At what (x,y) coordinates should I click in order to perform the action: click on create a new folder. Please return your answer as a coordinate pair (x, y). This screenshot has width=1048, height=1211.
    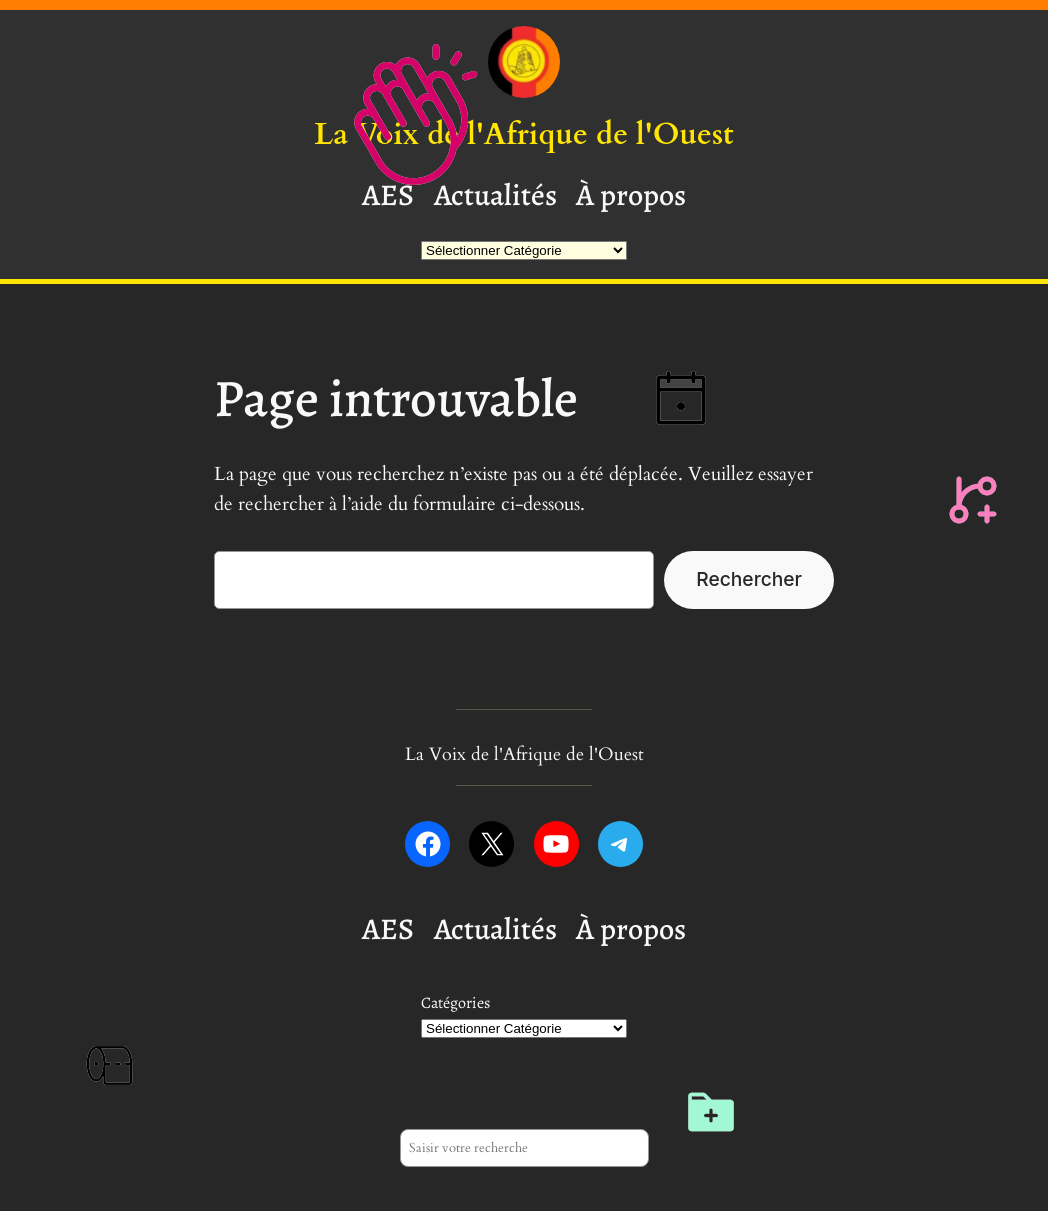
    Looking at the image, I should click on (711, 1112).